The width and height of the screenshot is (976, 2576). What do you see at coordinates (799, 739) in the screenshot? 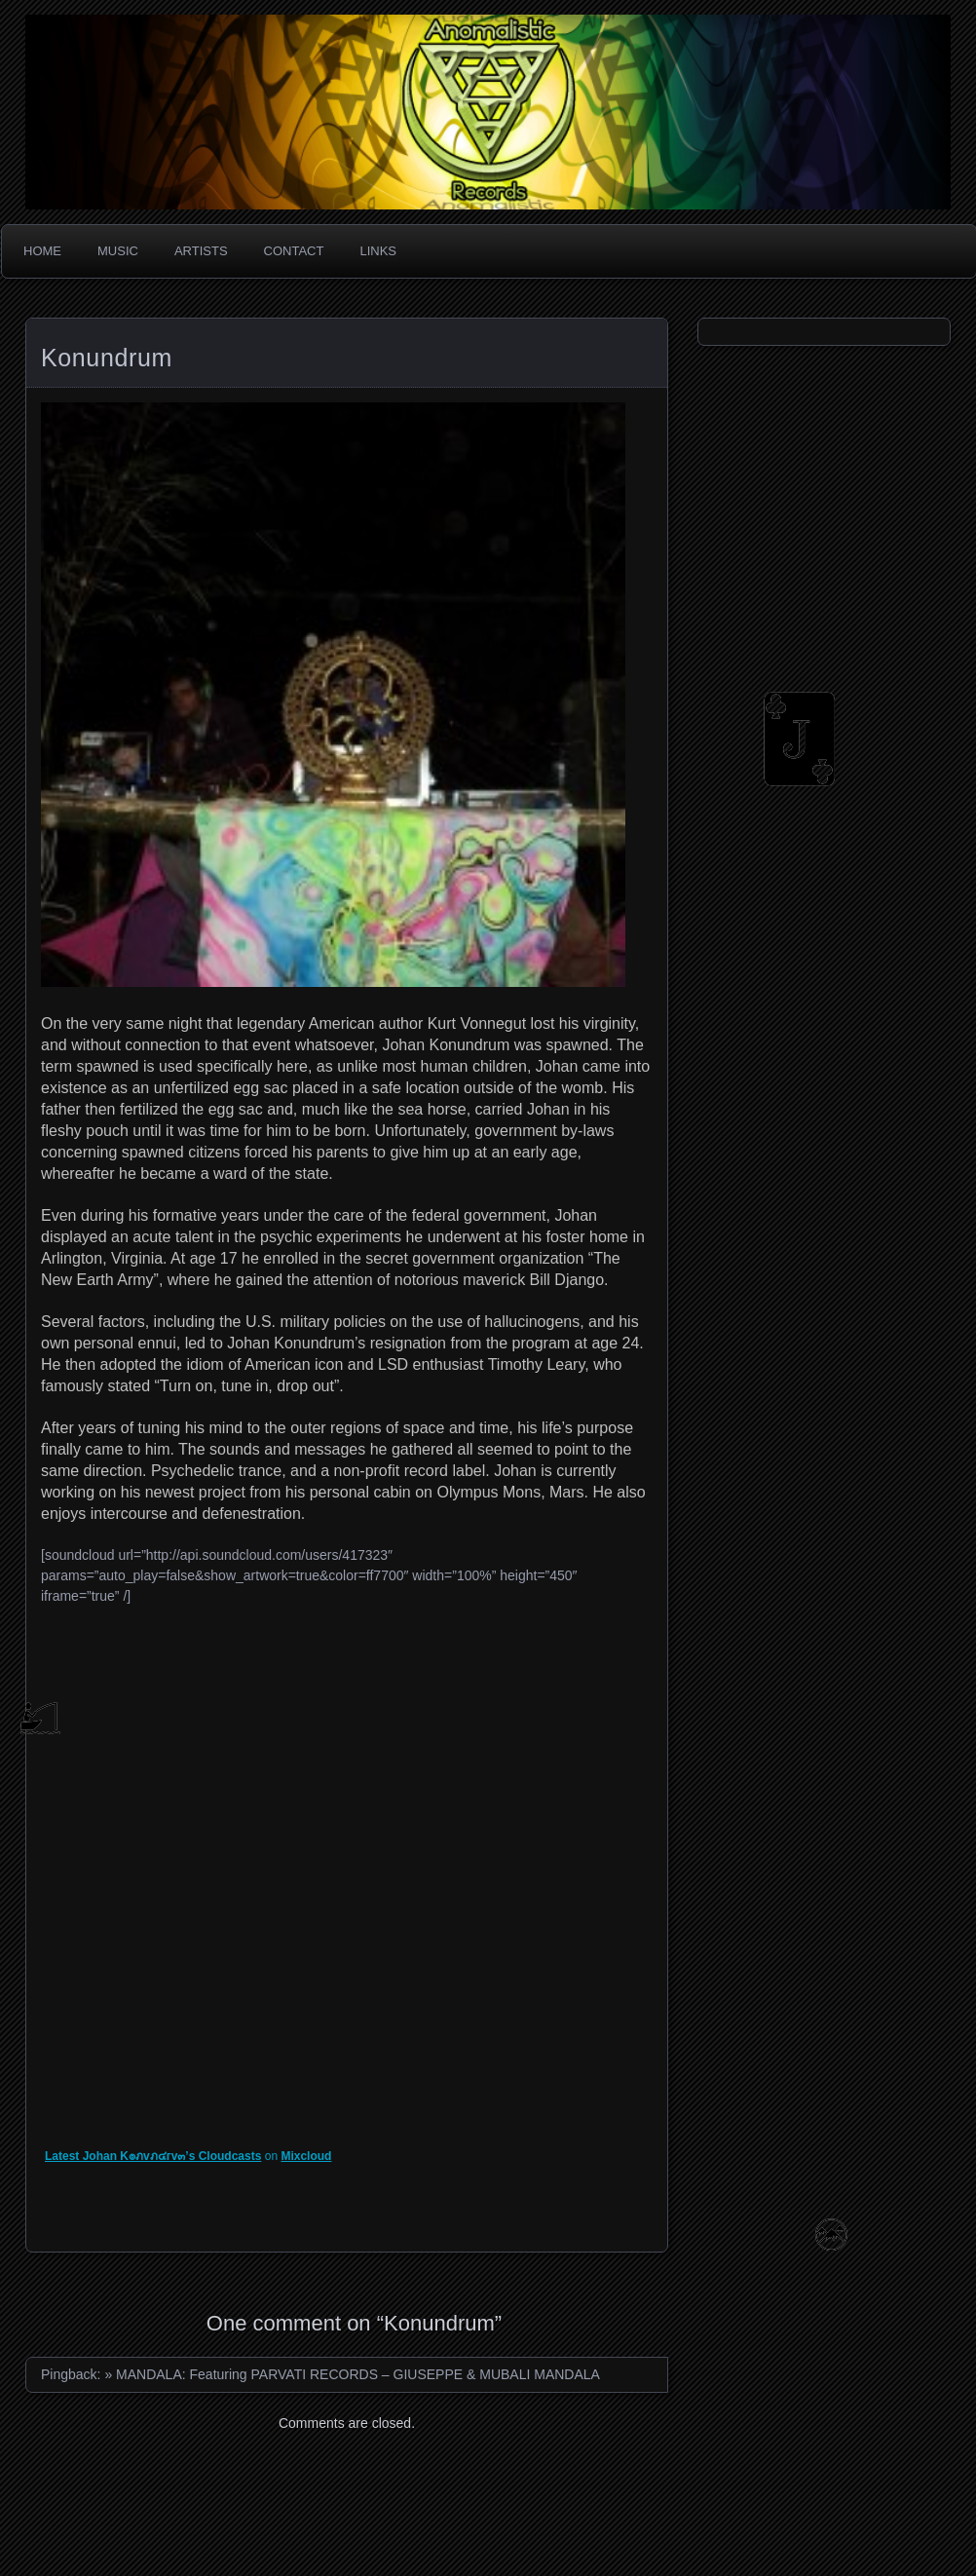
I see `jack of clubs playing card` at bounding box center [799, 739].